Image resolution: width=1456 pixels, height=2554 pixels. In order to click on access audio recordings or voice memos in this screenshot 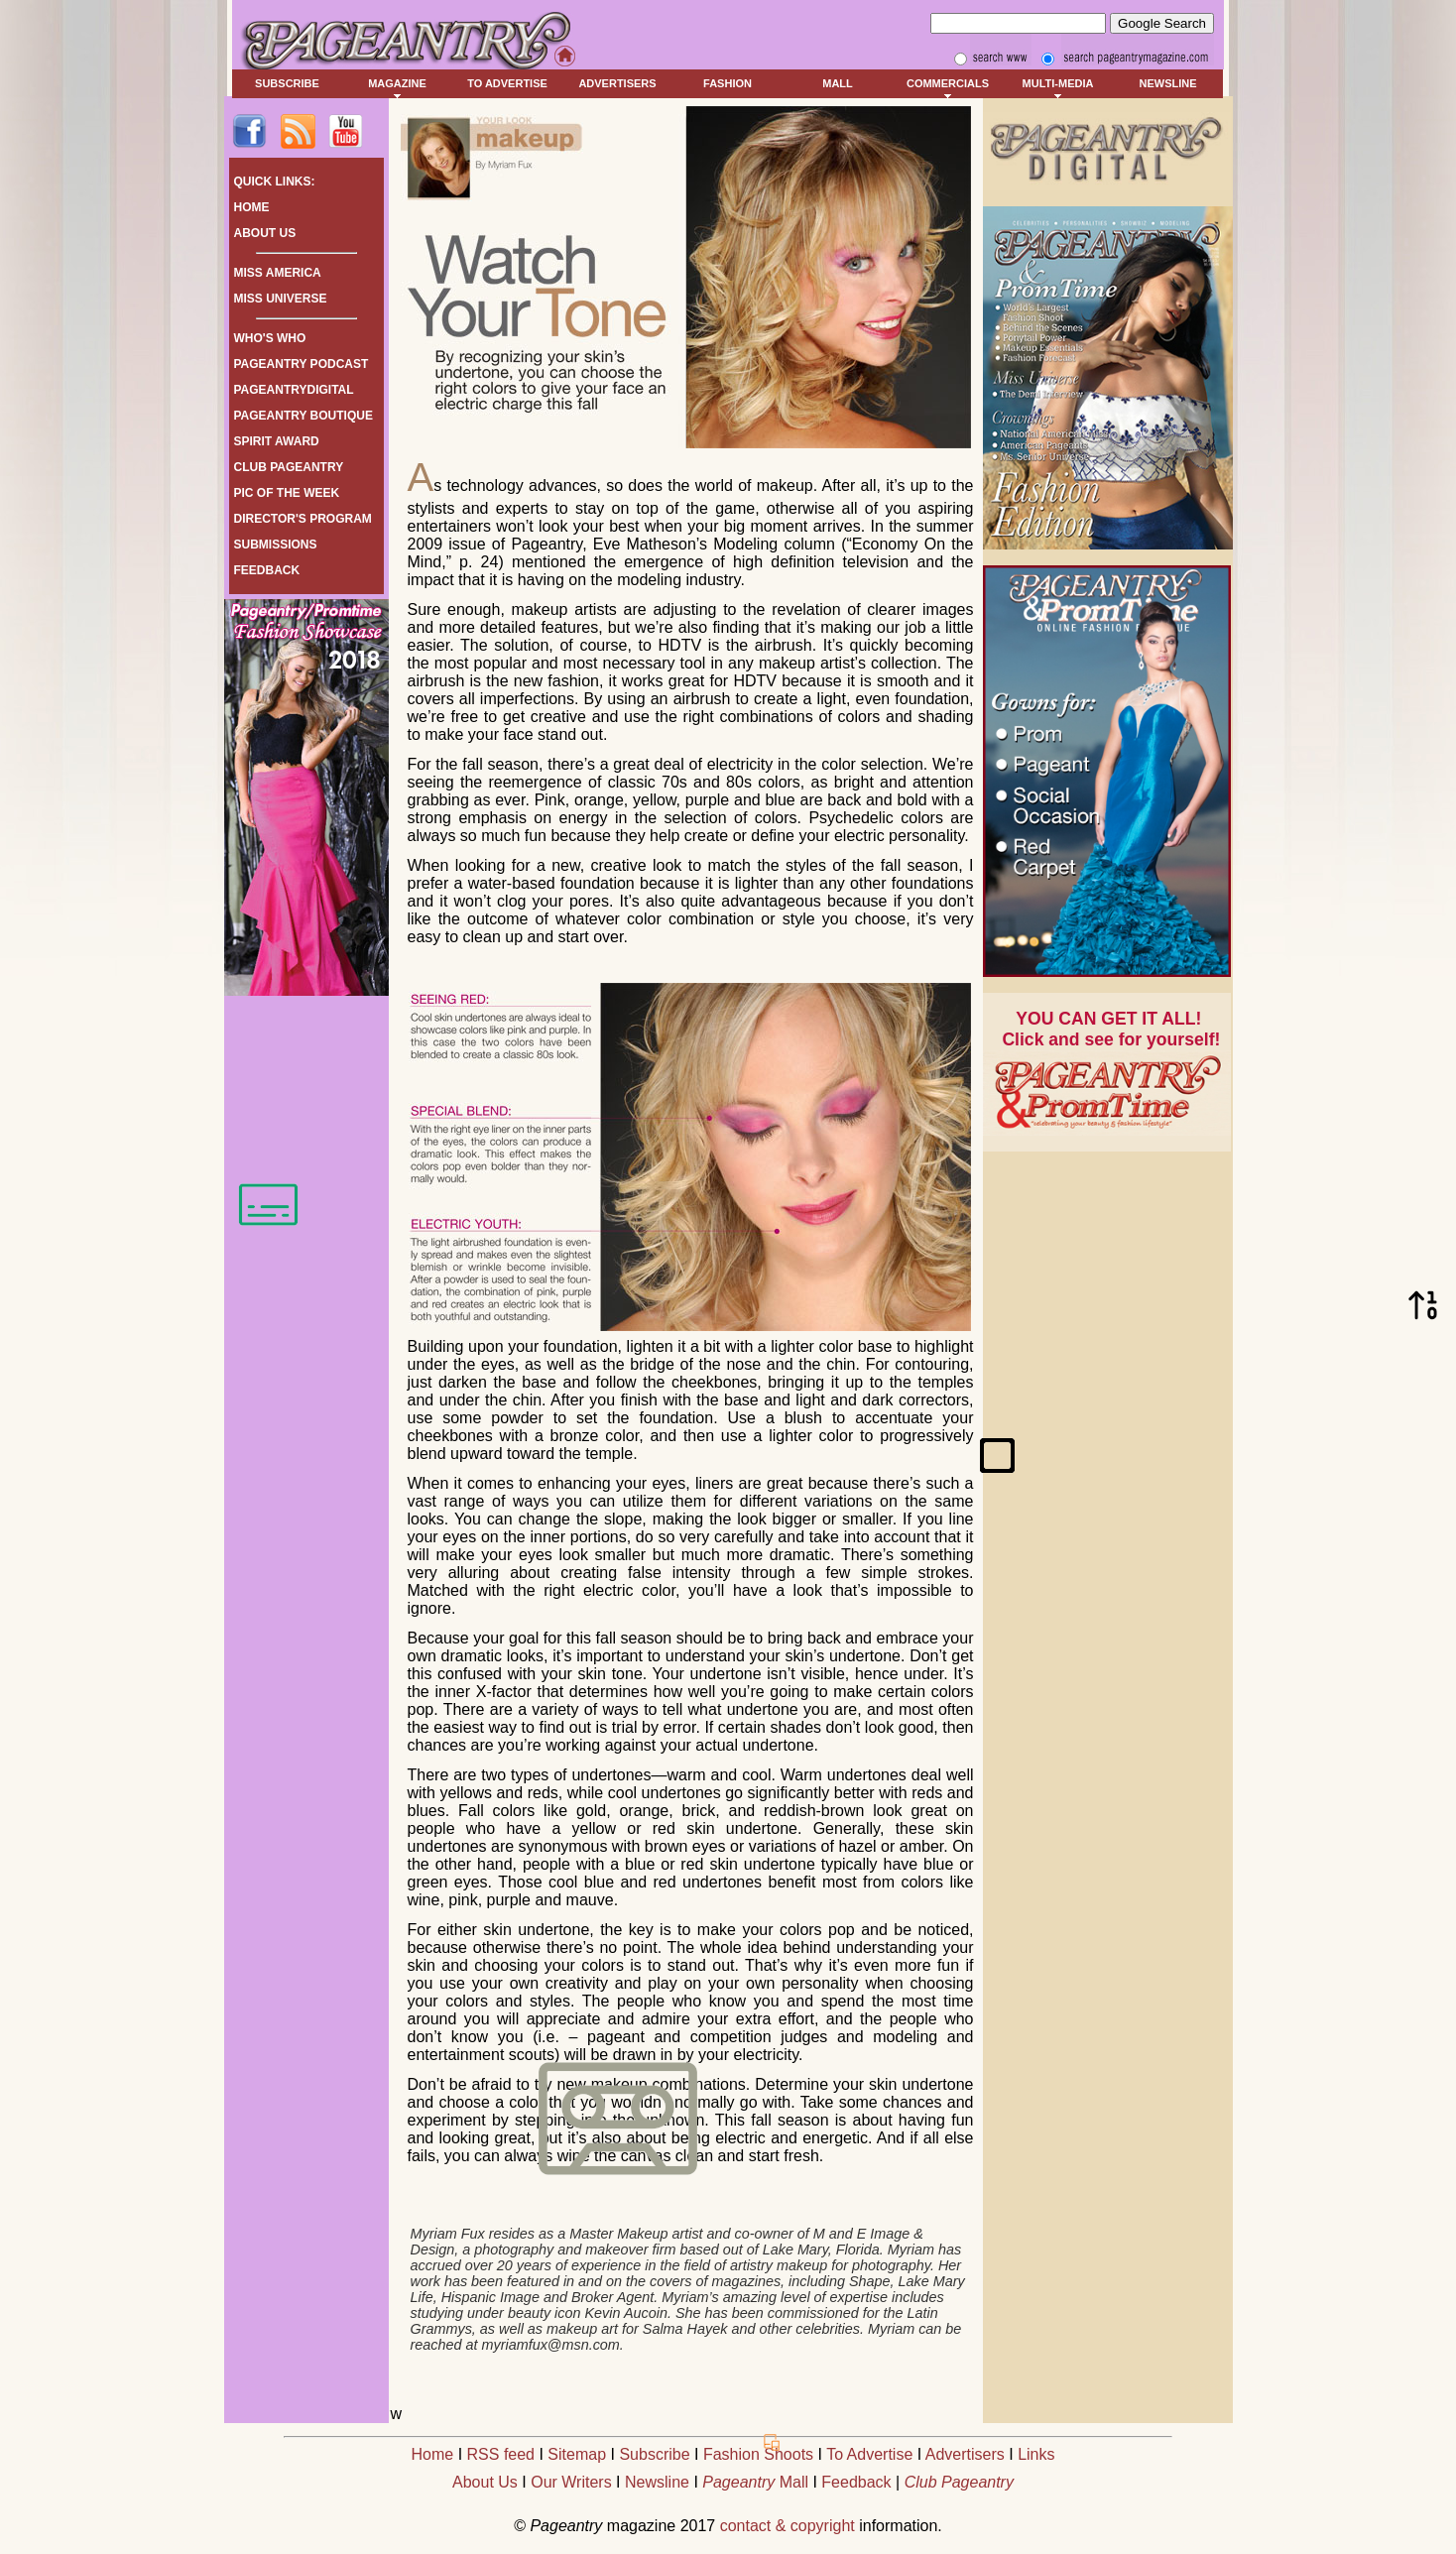, I will do `click(618, 2119)`.